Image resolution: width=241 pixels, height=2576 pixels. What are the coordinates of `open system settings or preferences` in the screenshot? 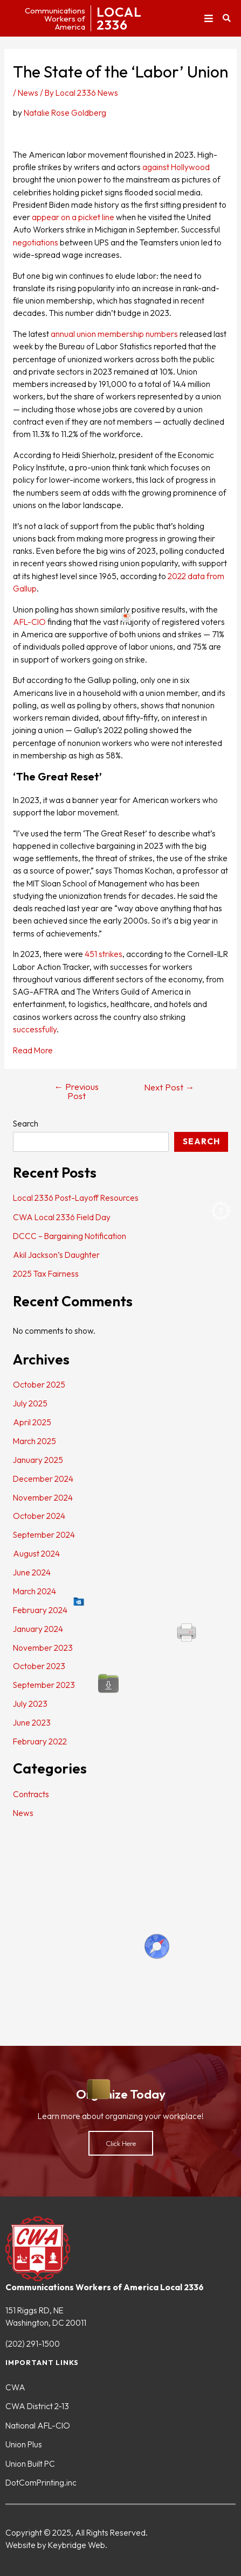 It's located at (126, 617).